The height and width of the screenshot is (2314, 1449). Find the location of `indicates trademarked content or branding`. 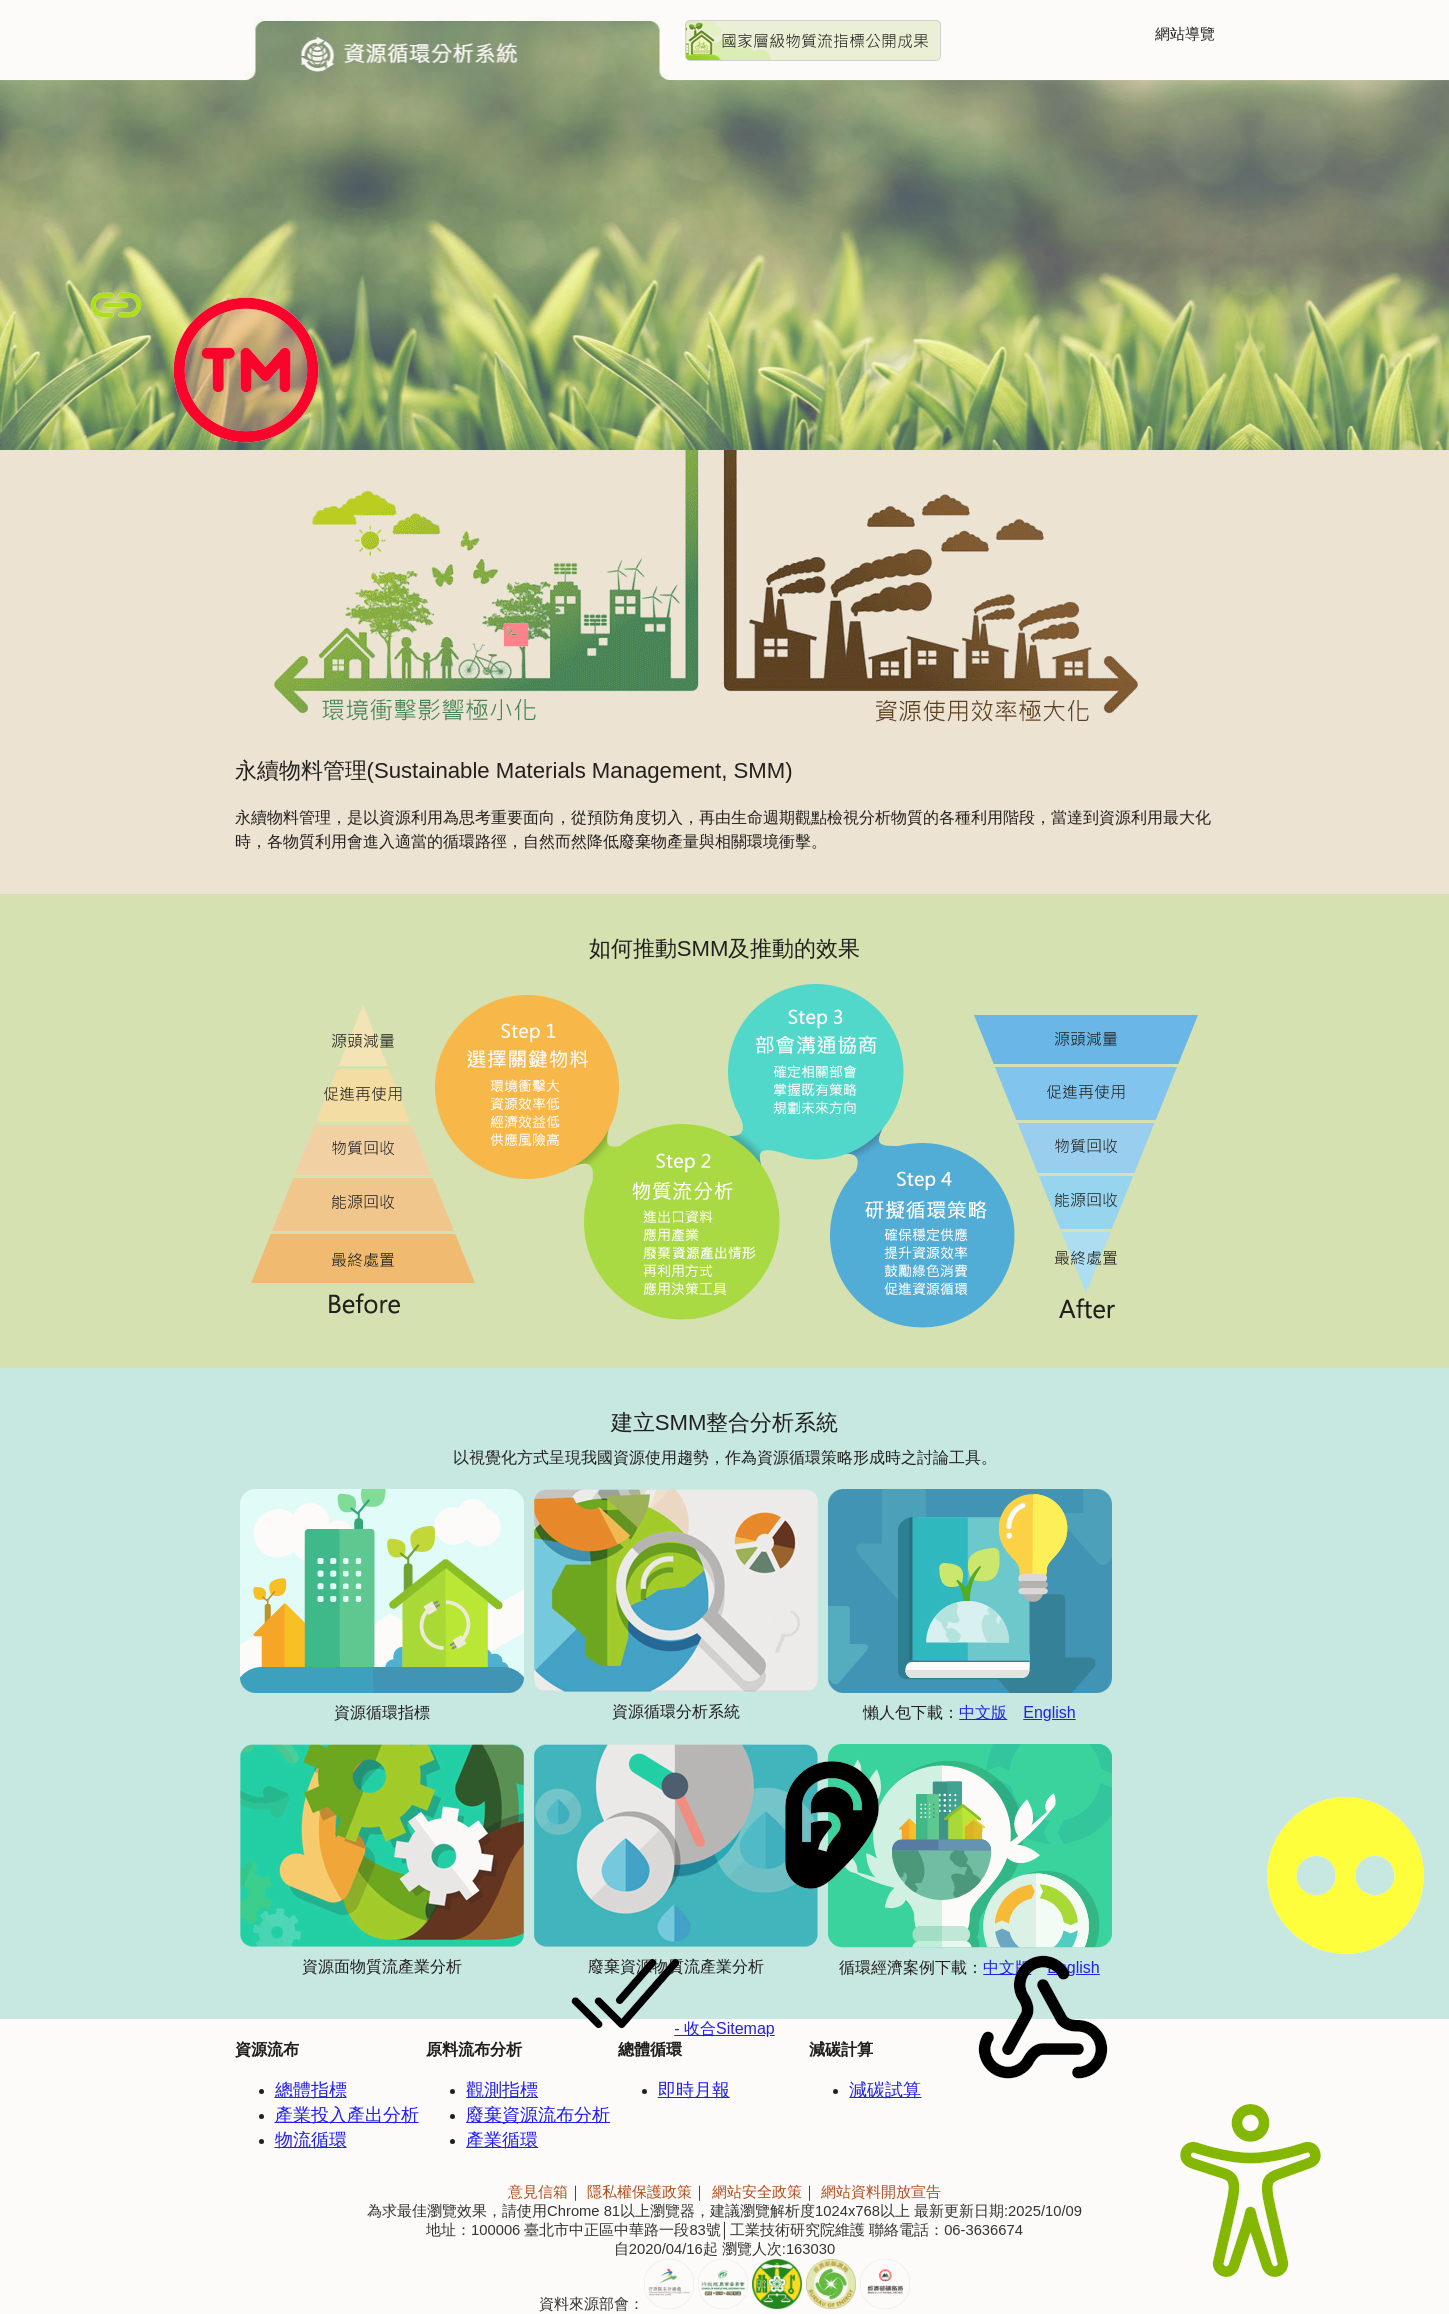

indicates trademarked content or branding is located at coordinates (246, 370).